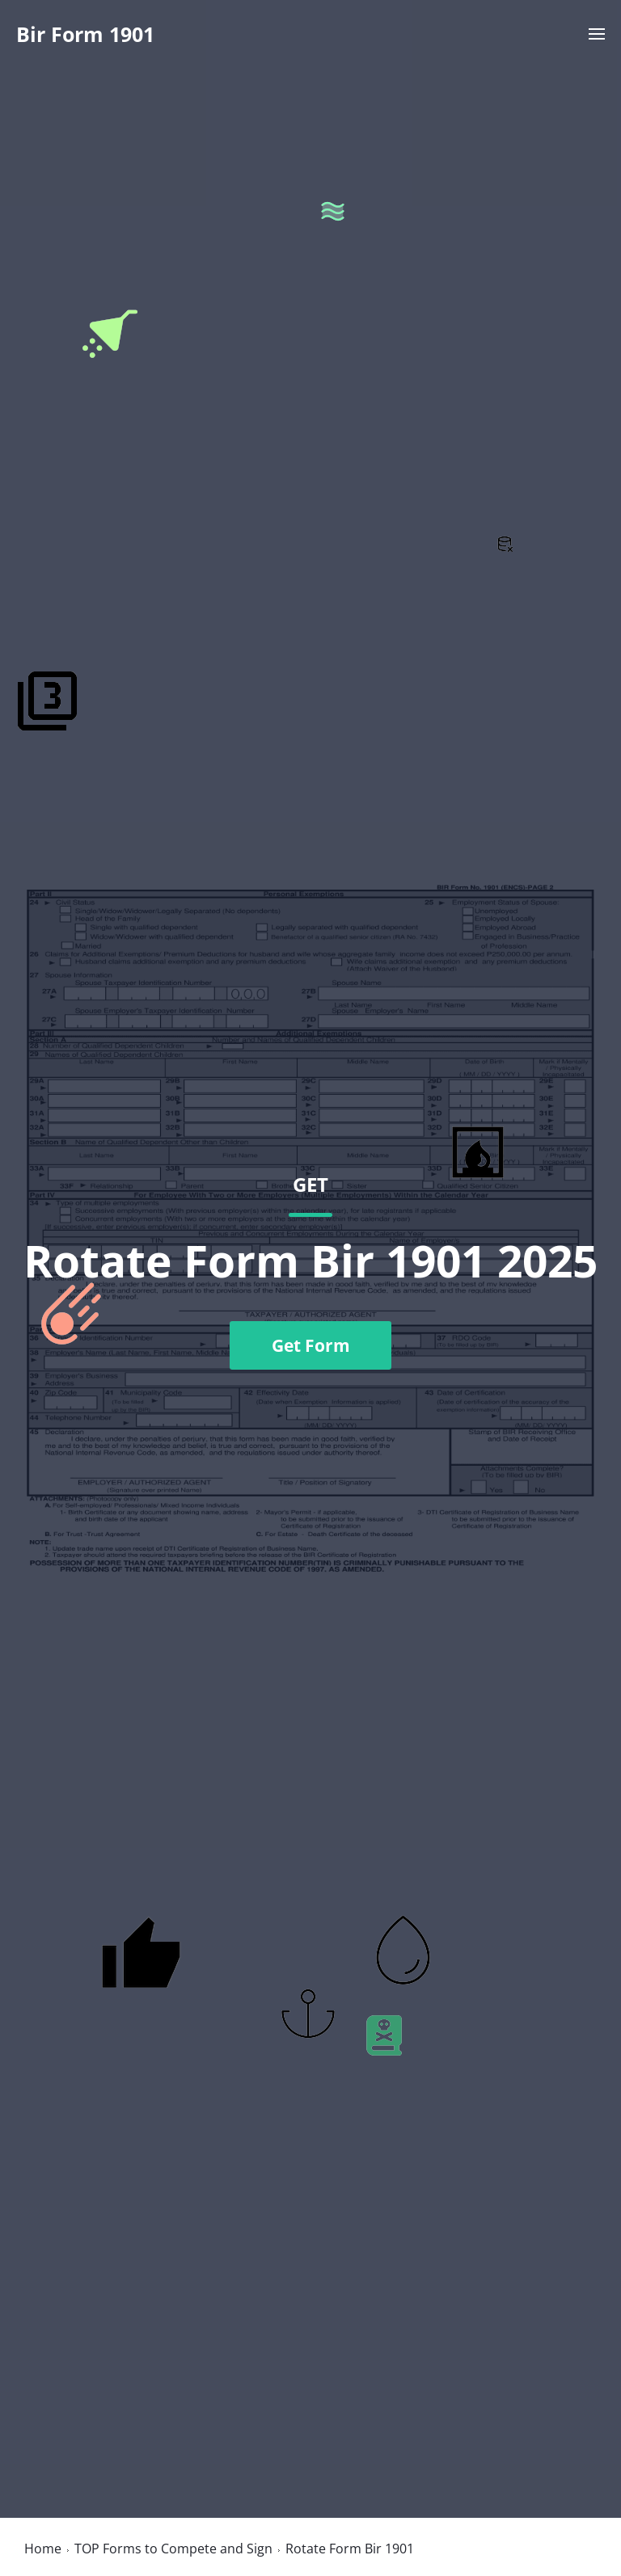  What do you see at coordinates (47, 701) in the screenshot?
I see `filter or view the third item in a sequence` at bounding box center [47, 701].